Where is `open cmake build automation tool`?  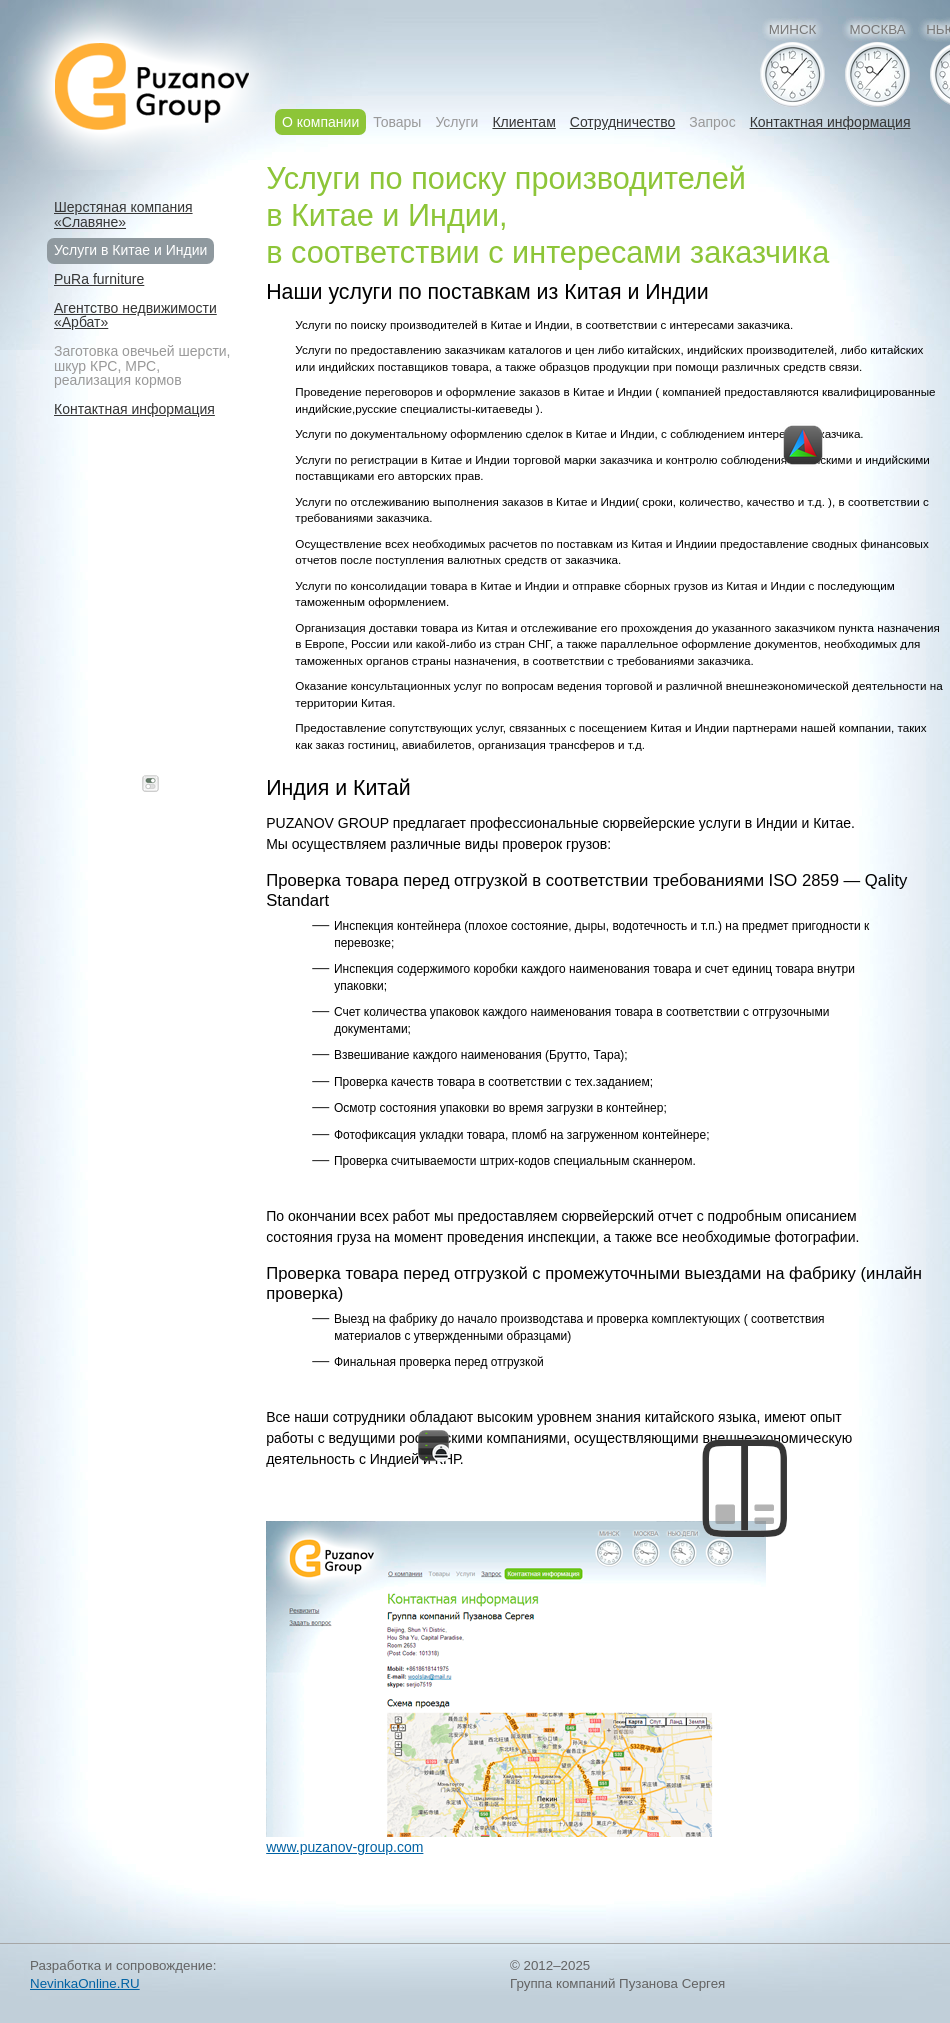
open cmake build automation tool is located at coordinates (803, 445).